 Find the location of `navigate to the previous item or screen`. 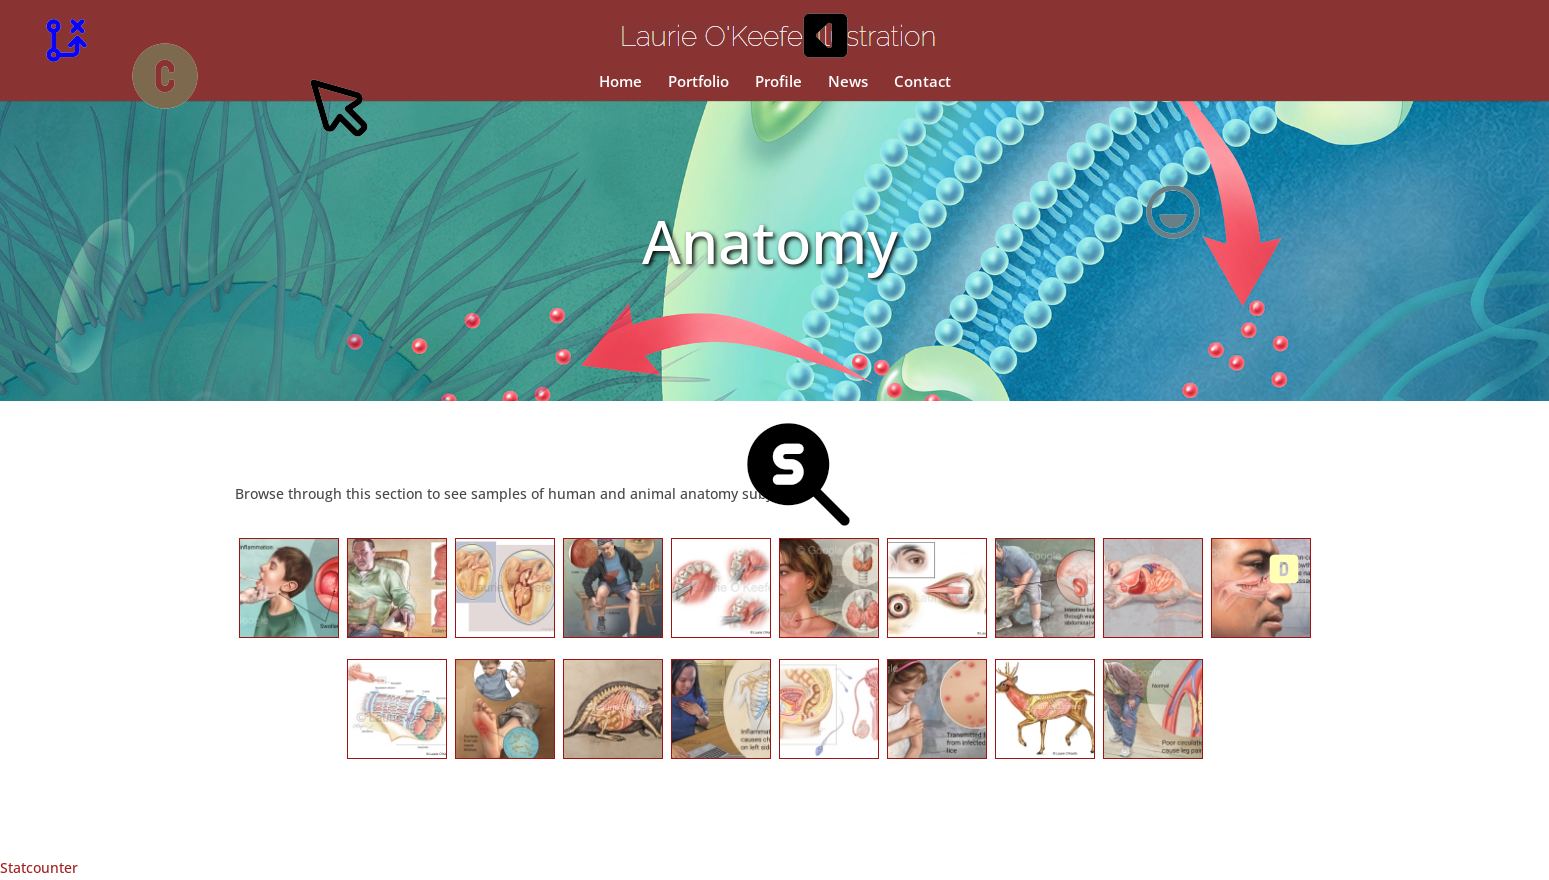

navigate to the previous item or screen is located at coordinates (825, 35).